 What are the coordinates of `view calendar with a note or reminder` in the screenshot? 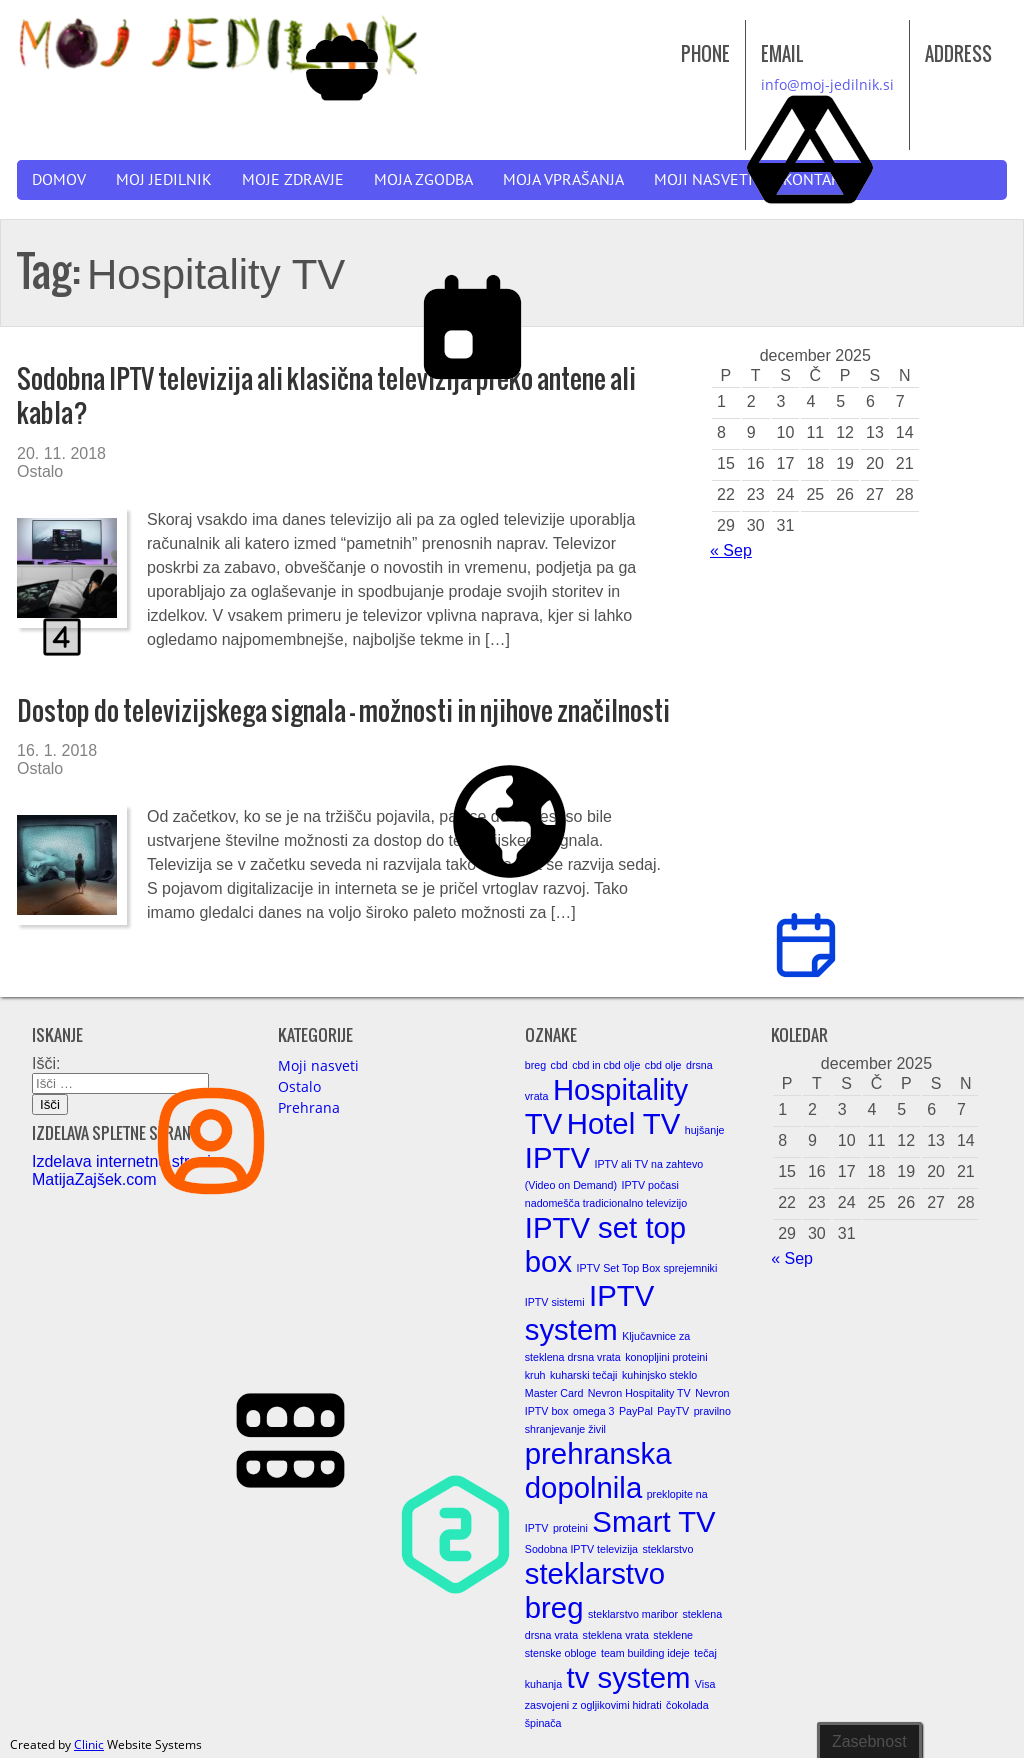 It's located at (806, 945).